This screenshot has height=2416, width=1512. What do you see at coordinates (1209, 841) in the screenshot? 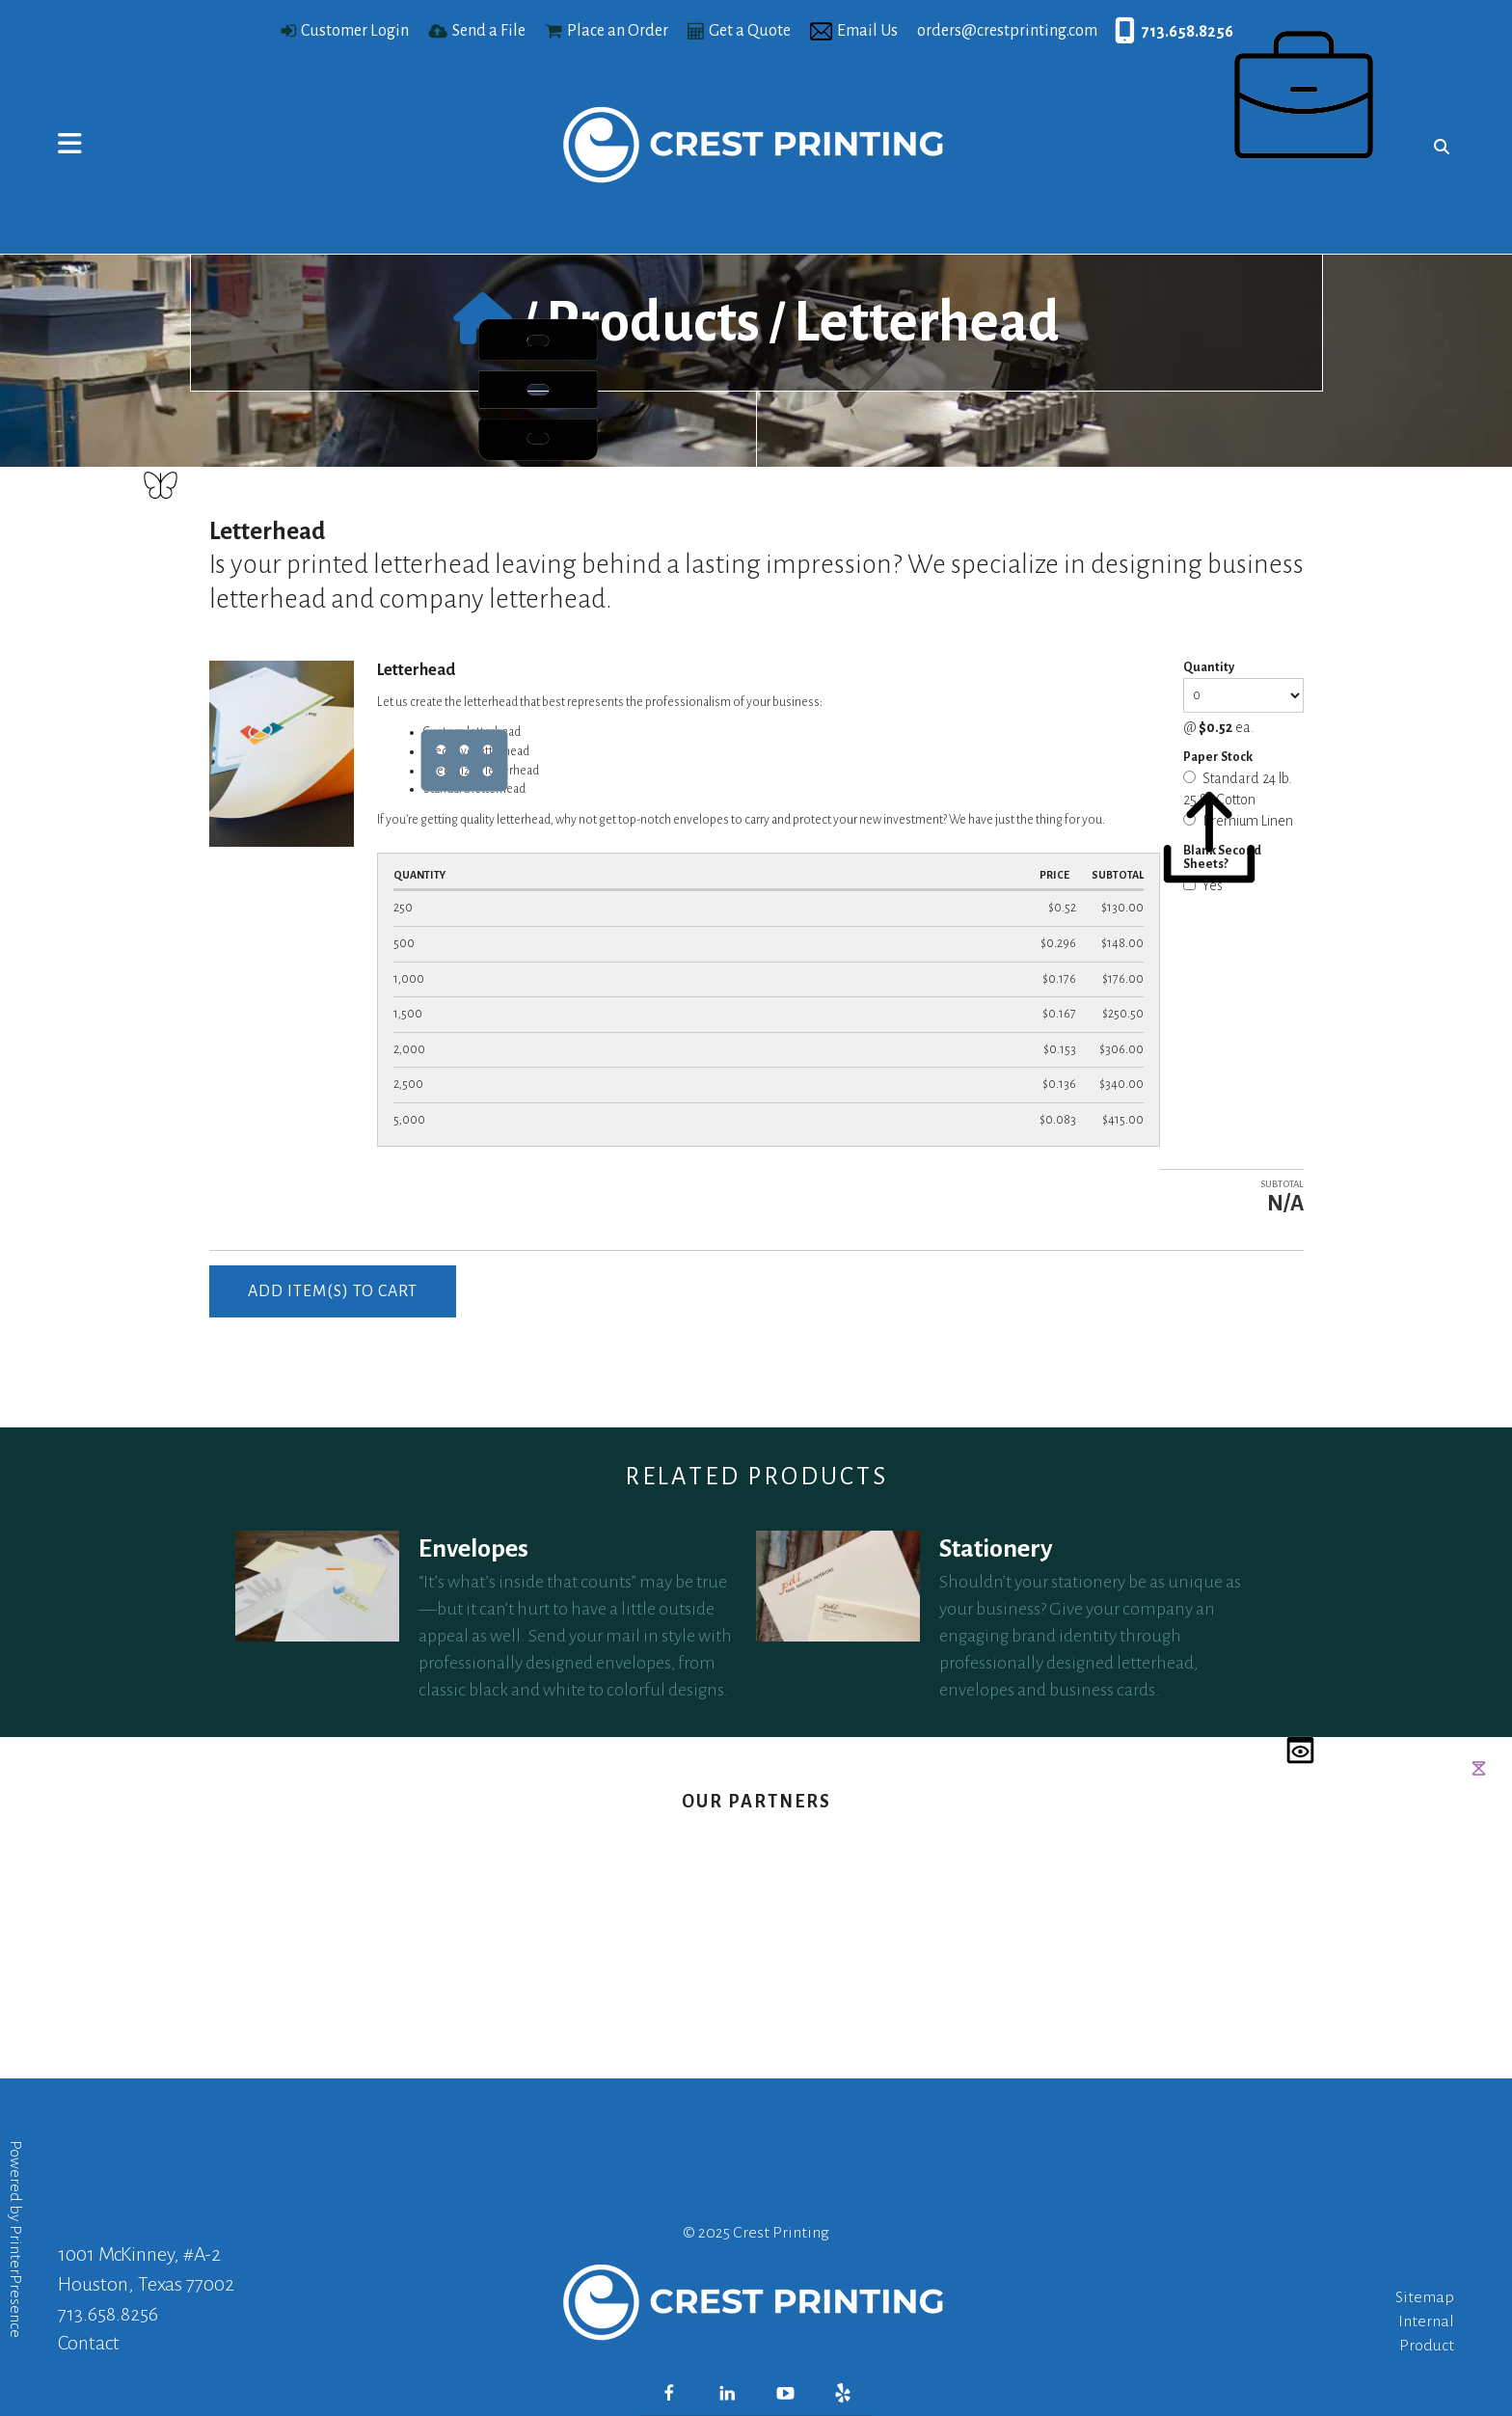
I see `upload a file or document` at bounding box center [1209, 841].